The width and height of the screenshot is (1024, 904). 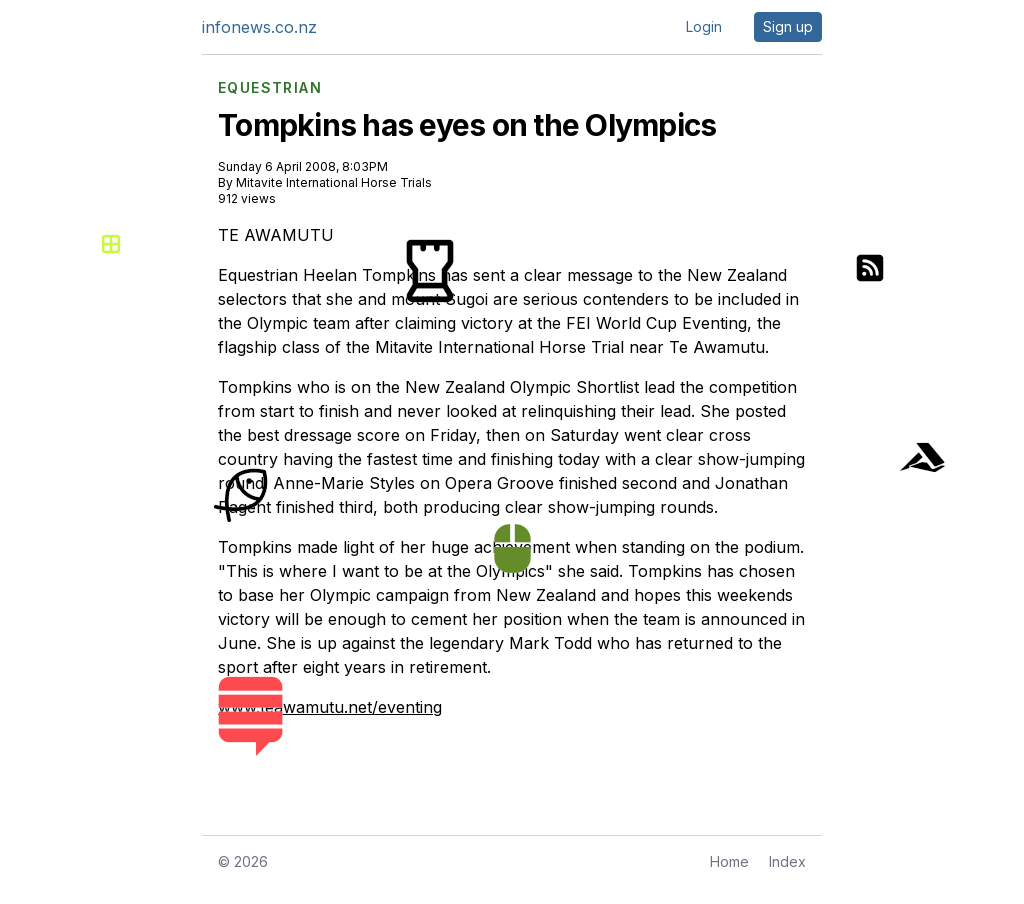 What do you see at coordinates (430, 271) in the screenshot?
I see `chess game or strategy-related feature` at bounding box center [430, 271].